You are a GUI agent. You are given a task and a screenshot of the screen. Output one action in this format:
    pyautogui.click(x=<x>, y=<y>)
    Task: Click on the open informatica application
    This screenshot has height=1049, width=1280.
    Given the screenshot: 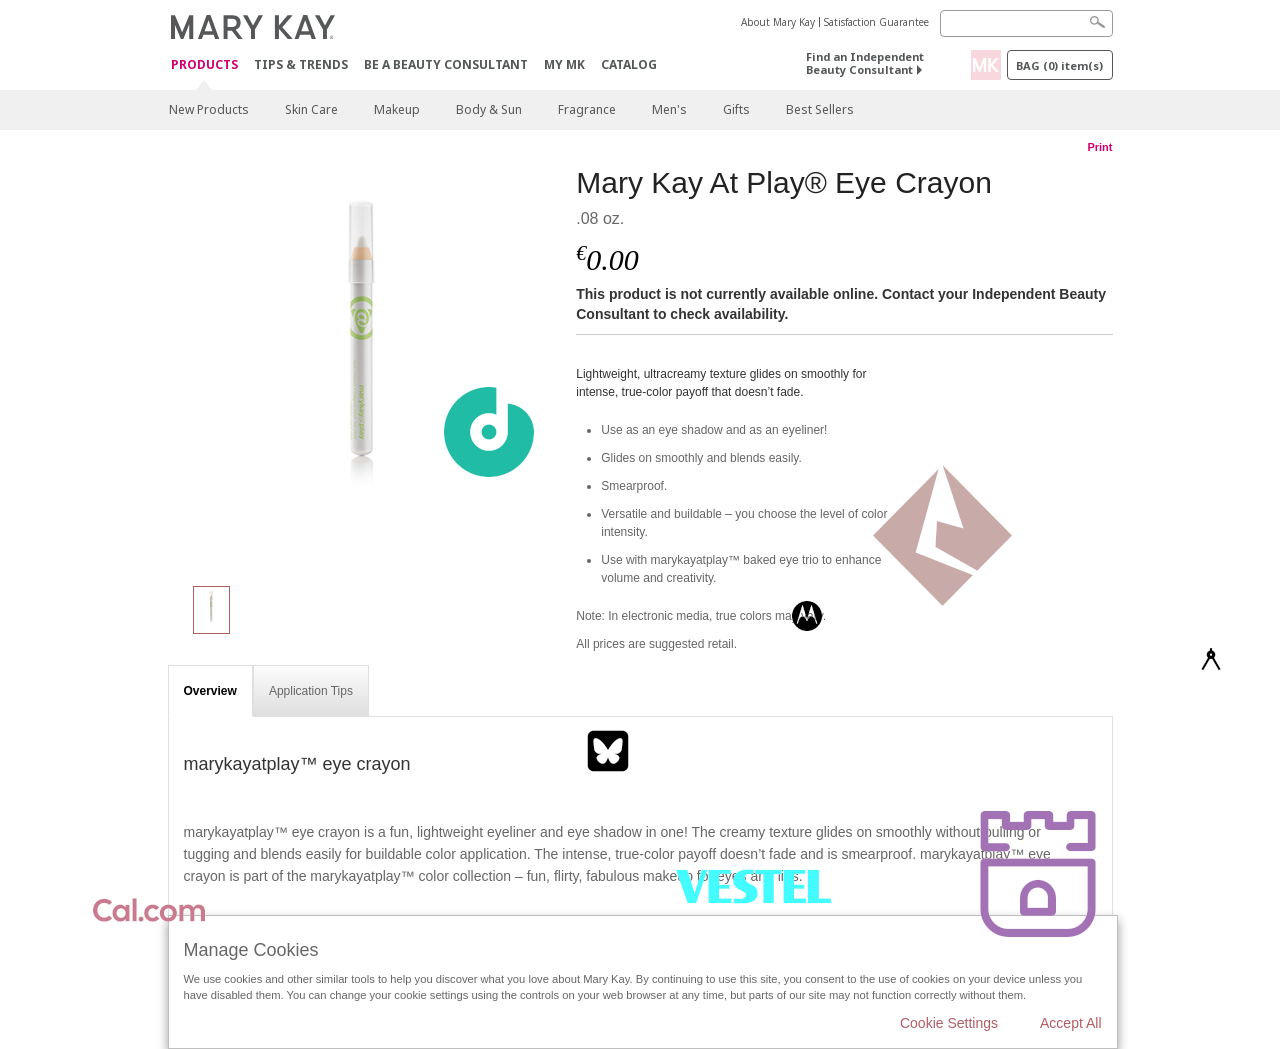 What is the action you would take?
    pyautogui.click(x=942, y=535)
    